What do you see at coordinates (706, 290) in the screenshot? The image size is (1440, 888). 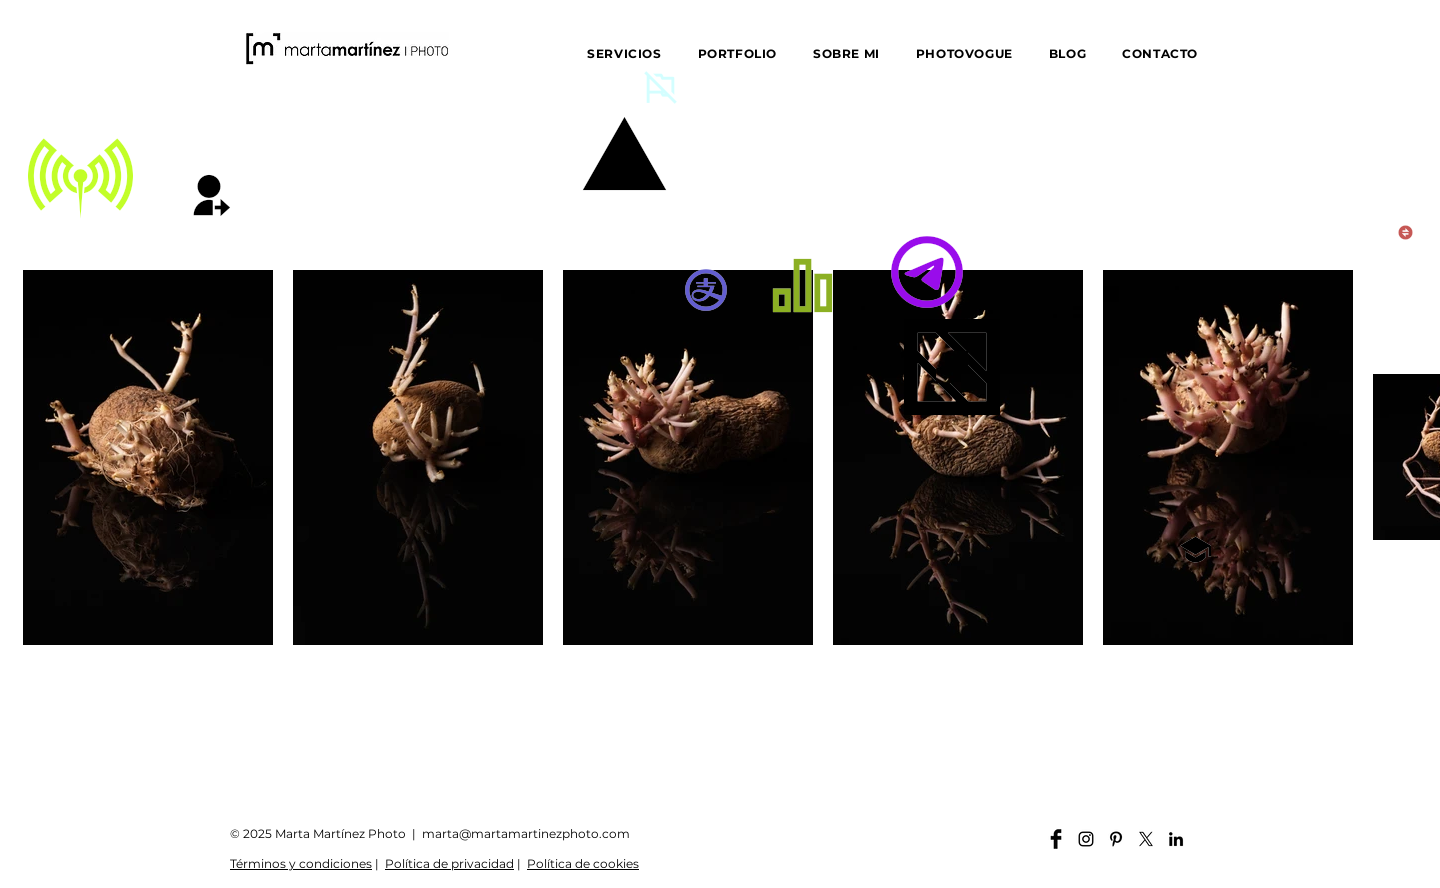 I see `pay with alipay` at bounding box center [706, 290].